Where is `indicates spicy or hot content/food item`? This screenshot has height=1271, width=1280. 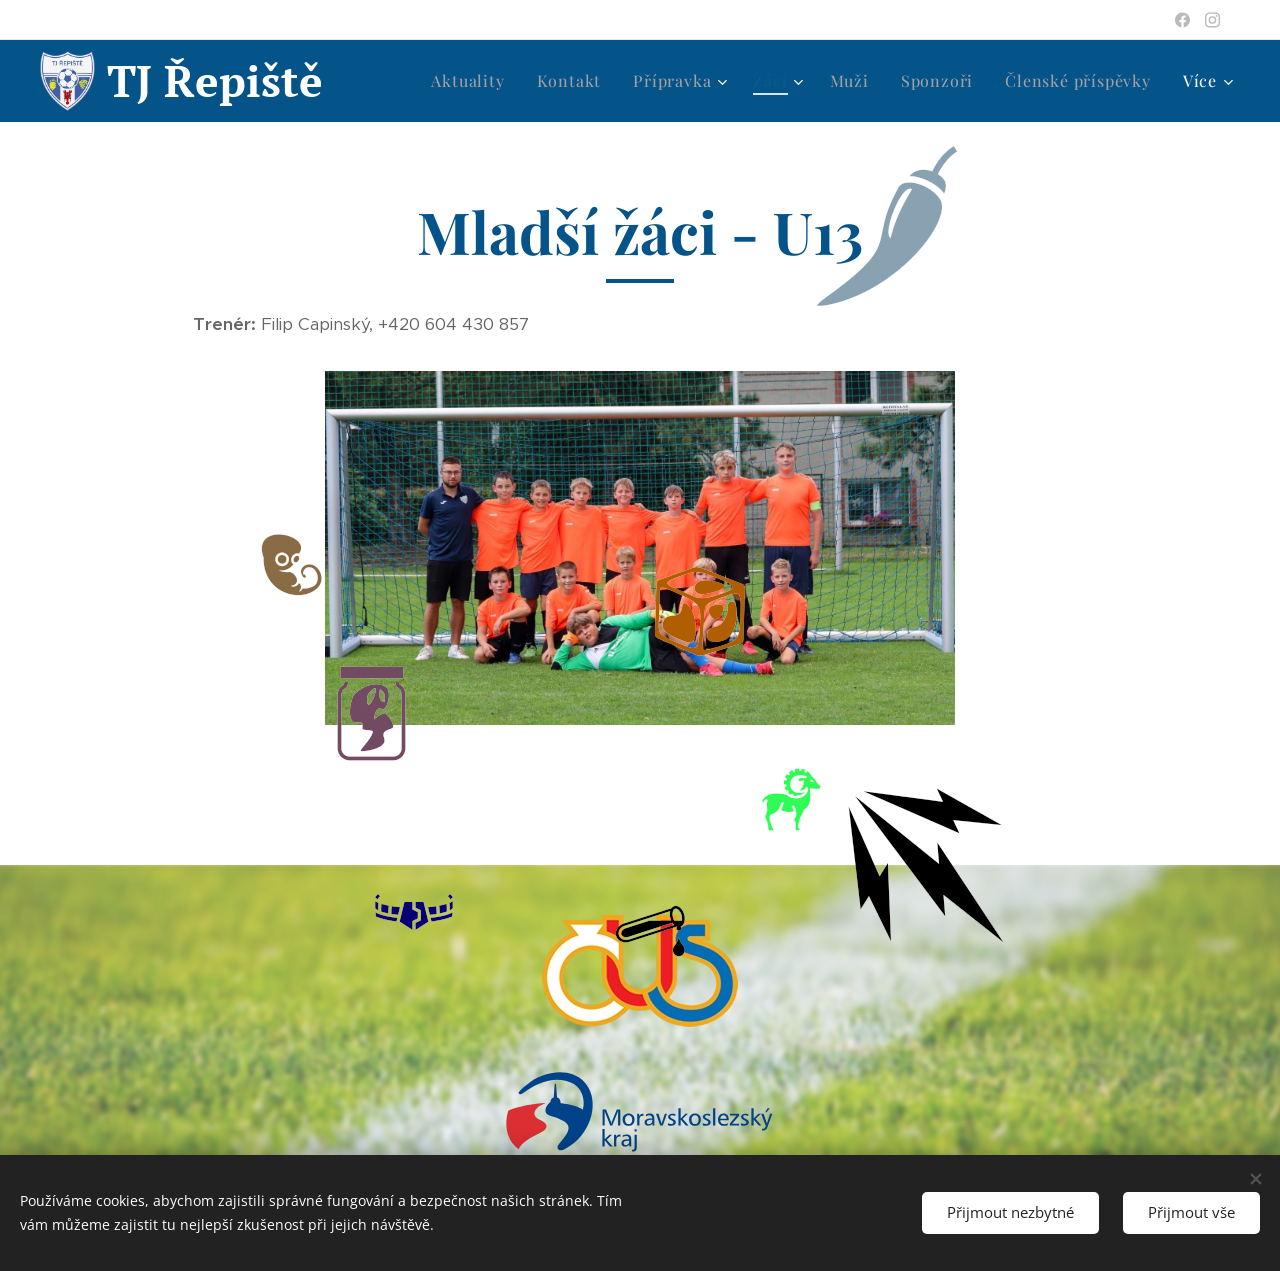
indicates spicy or hot content/food item is located at coordinates (887, 226).